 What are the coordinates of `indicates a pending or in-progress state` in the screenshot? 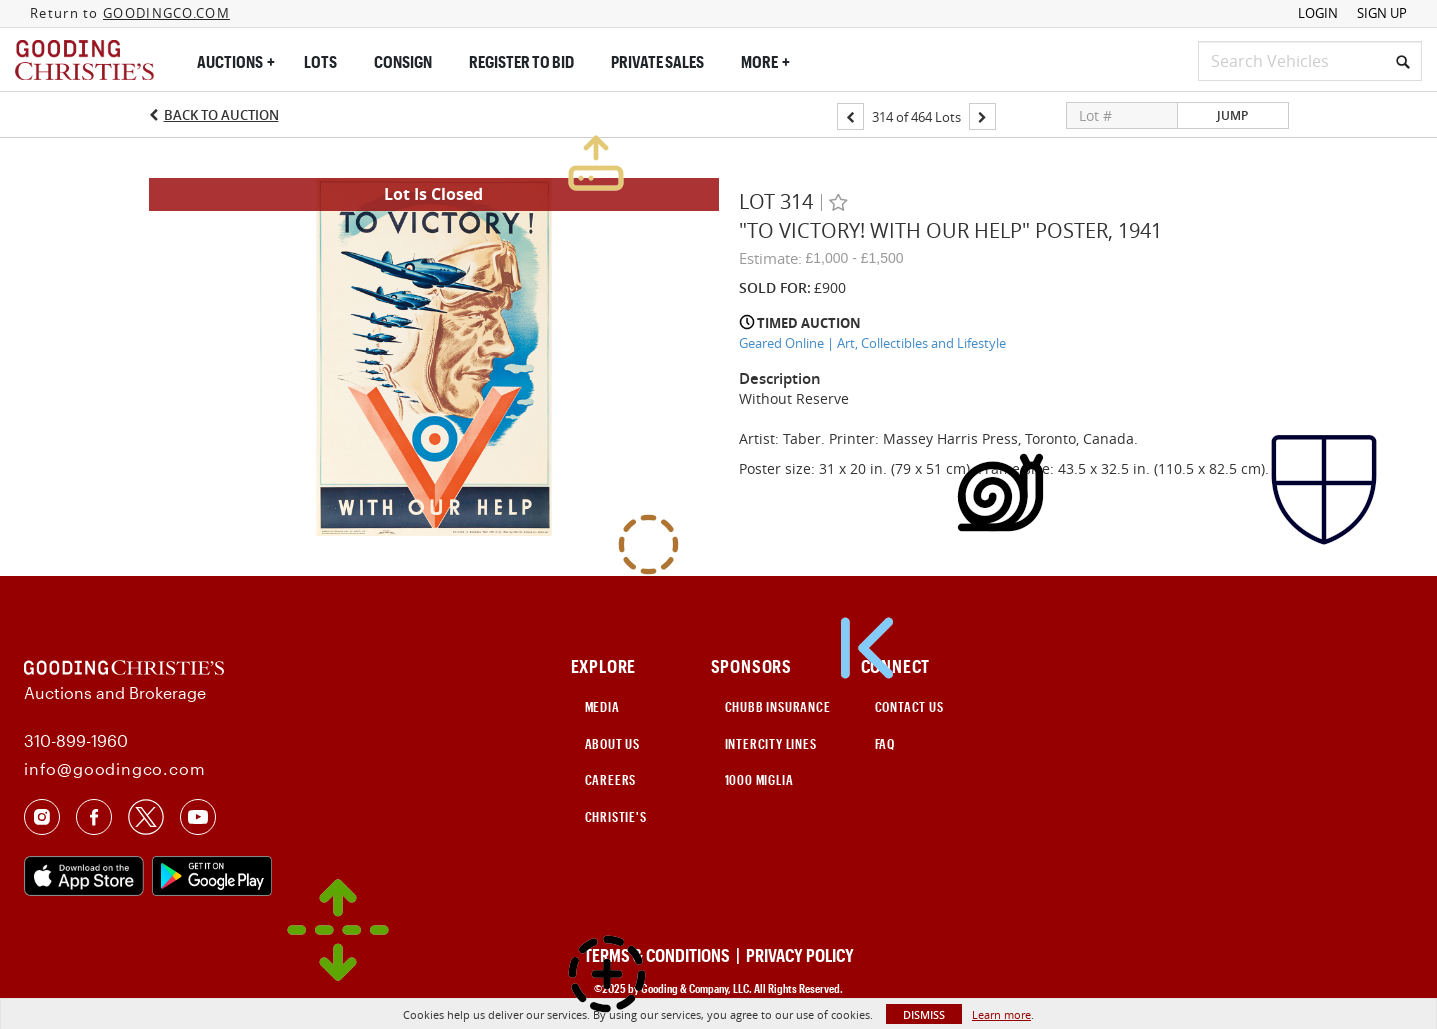 It's located at (648, 544).